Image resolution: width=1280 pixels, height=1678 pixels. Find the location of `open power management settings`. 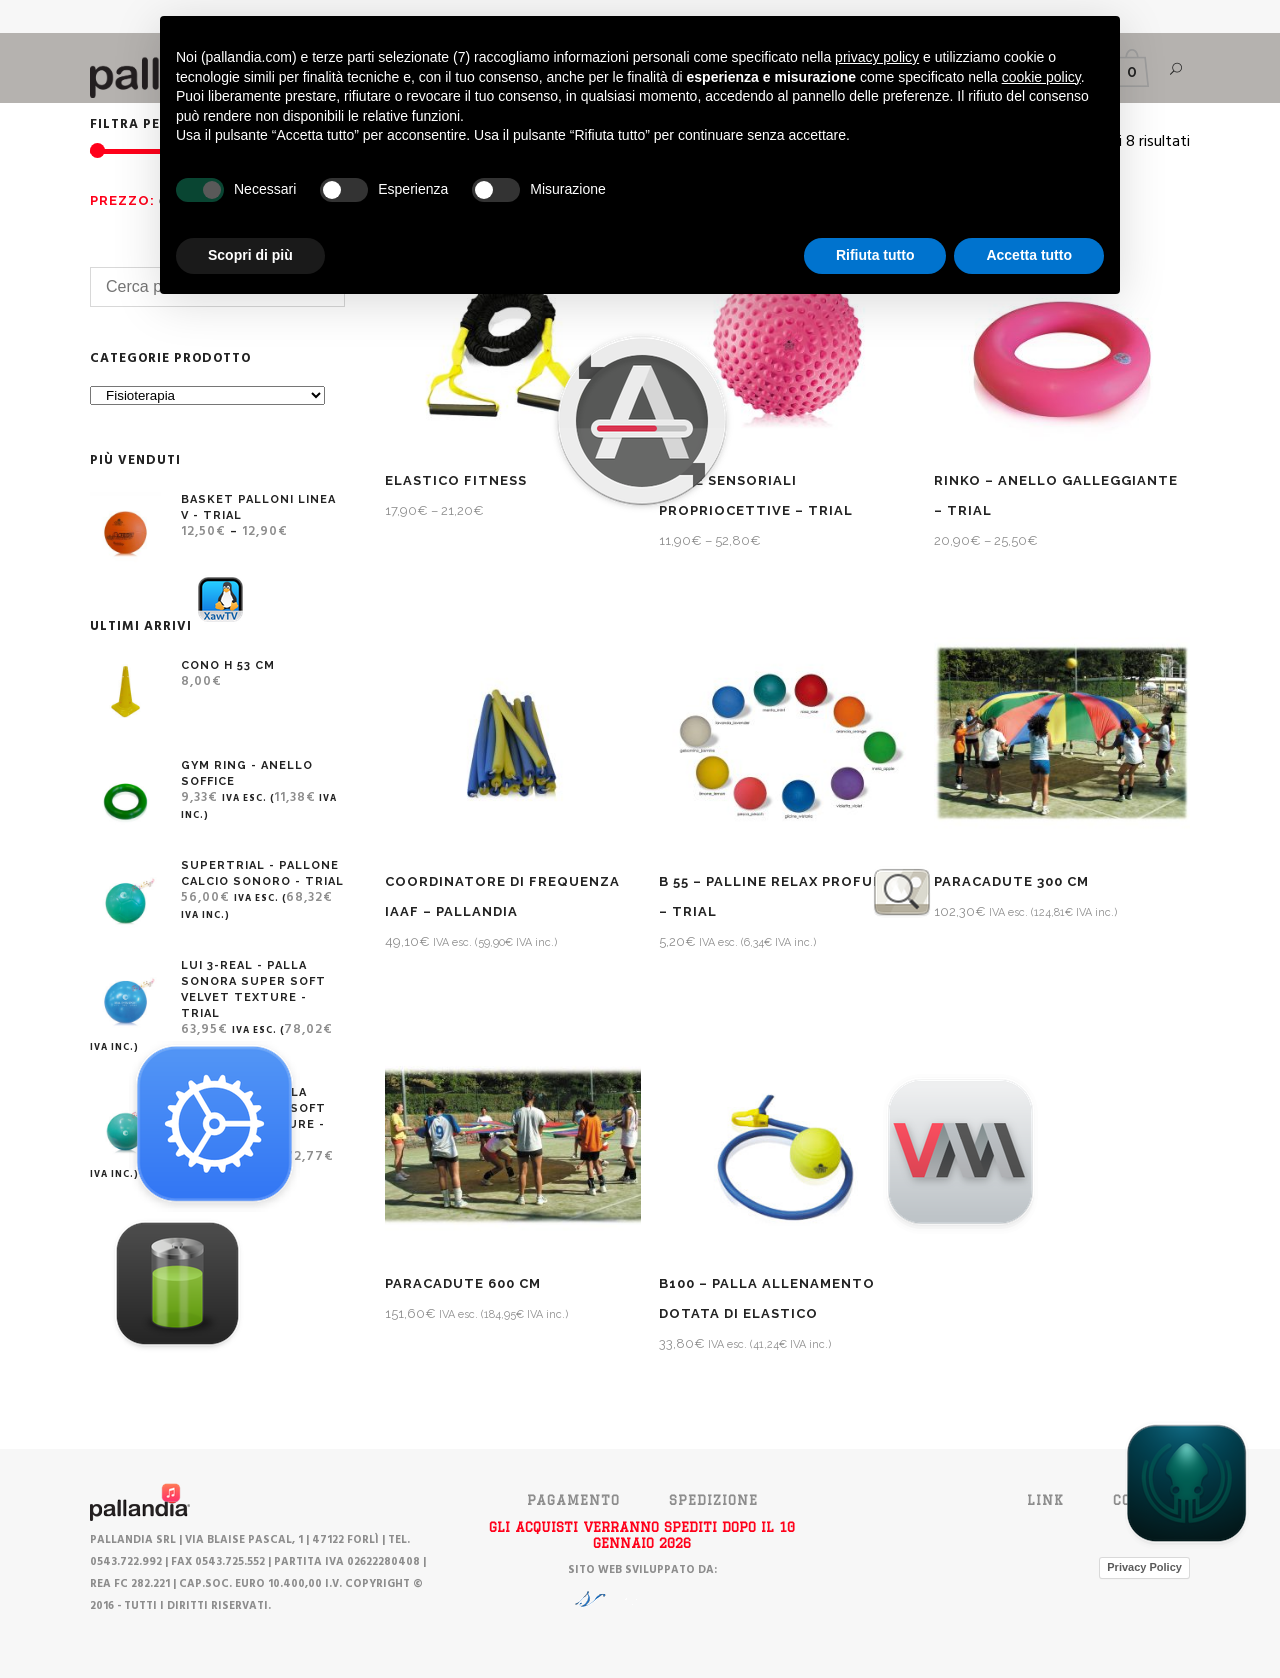

open power management settings is located at coordinates (177, 1283).